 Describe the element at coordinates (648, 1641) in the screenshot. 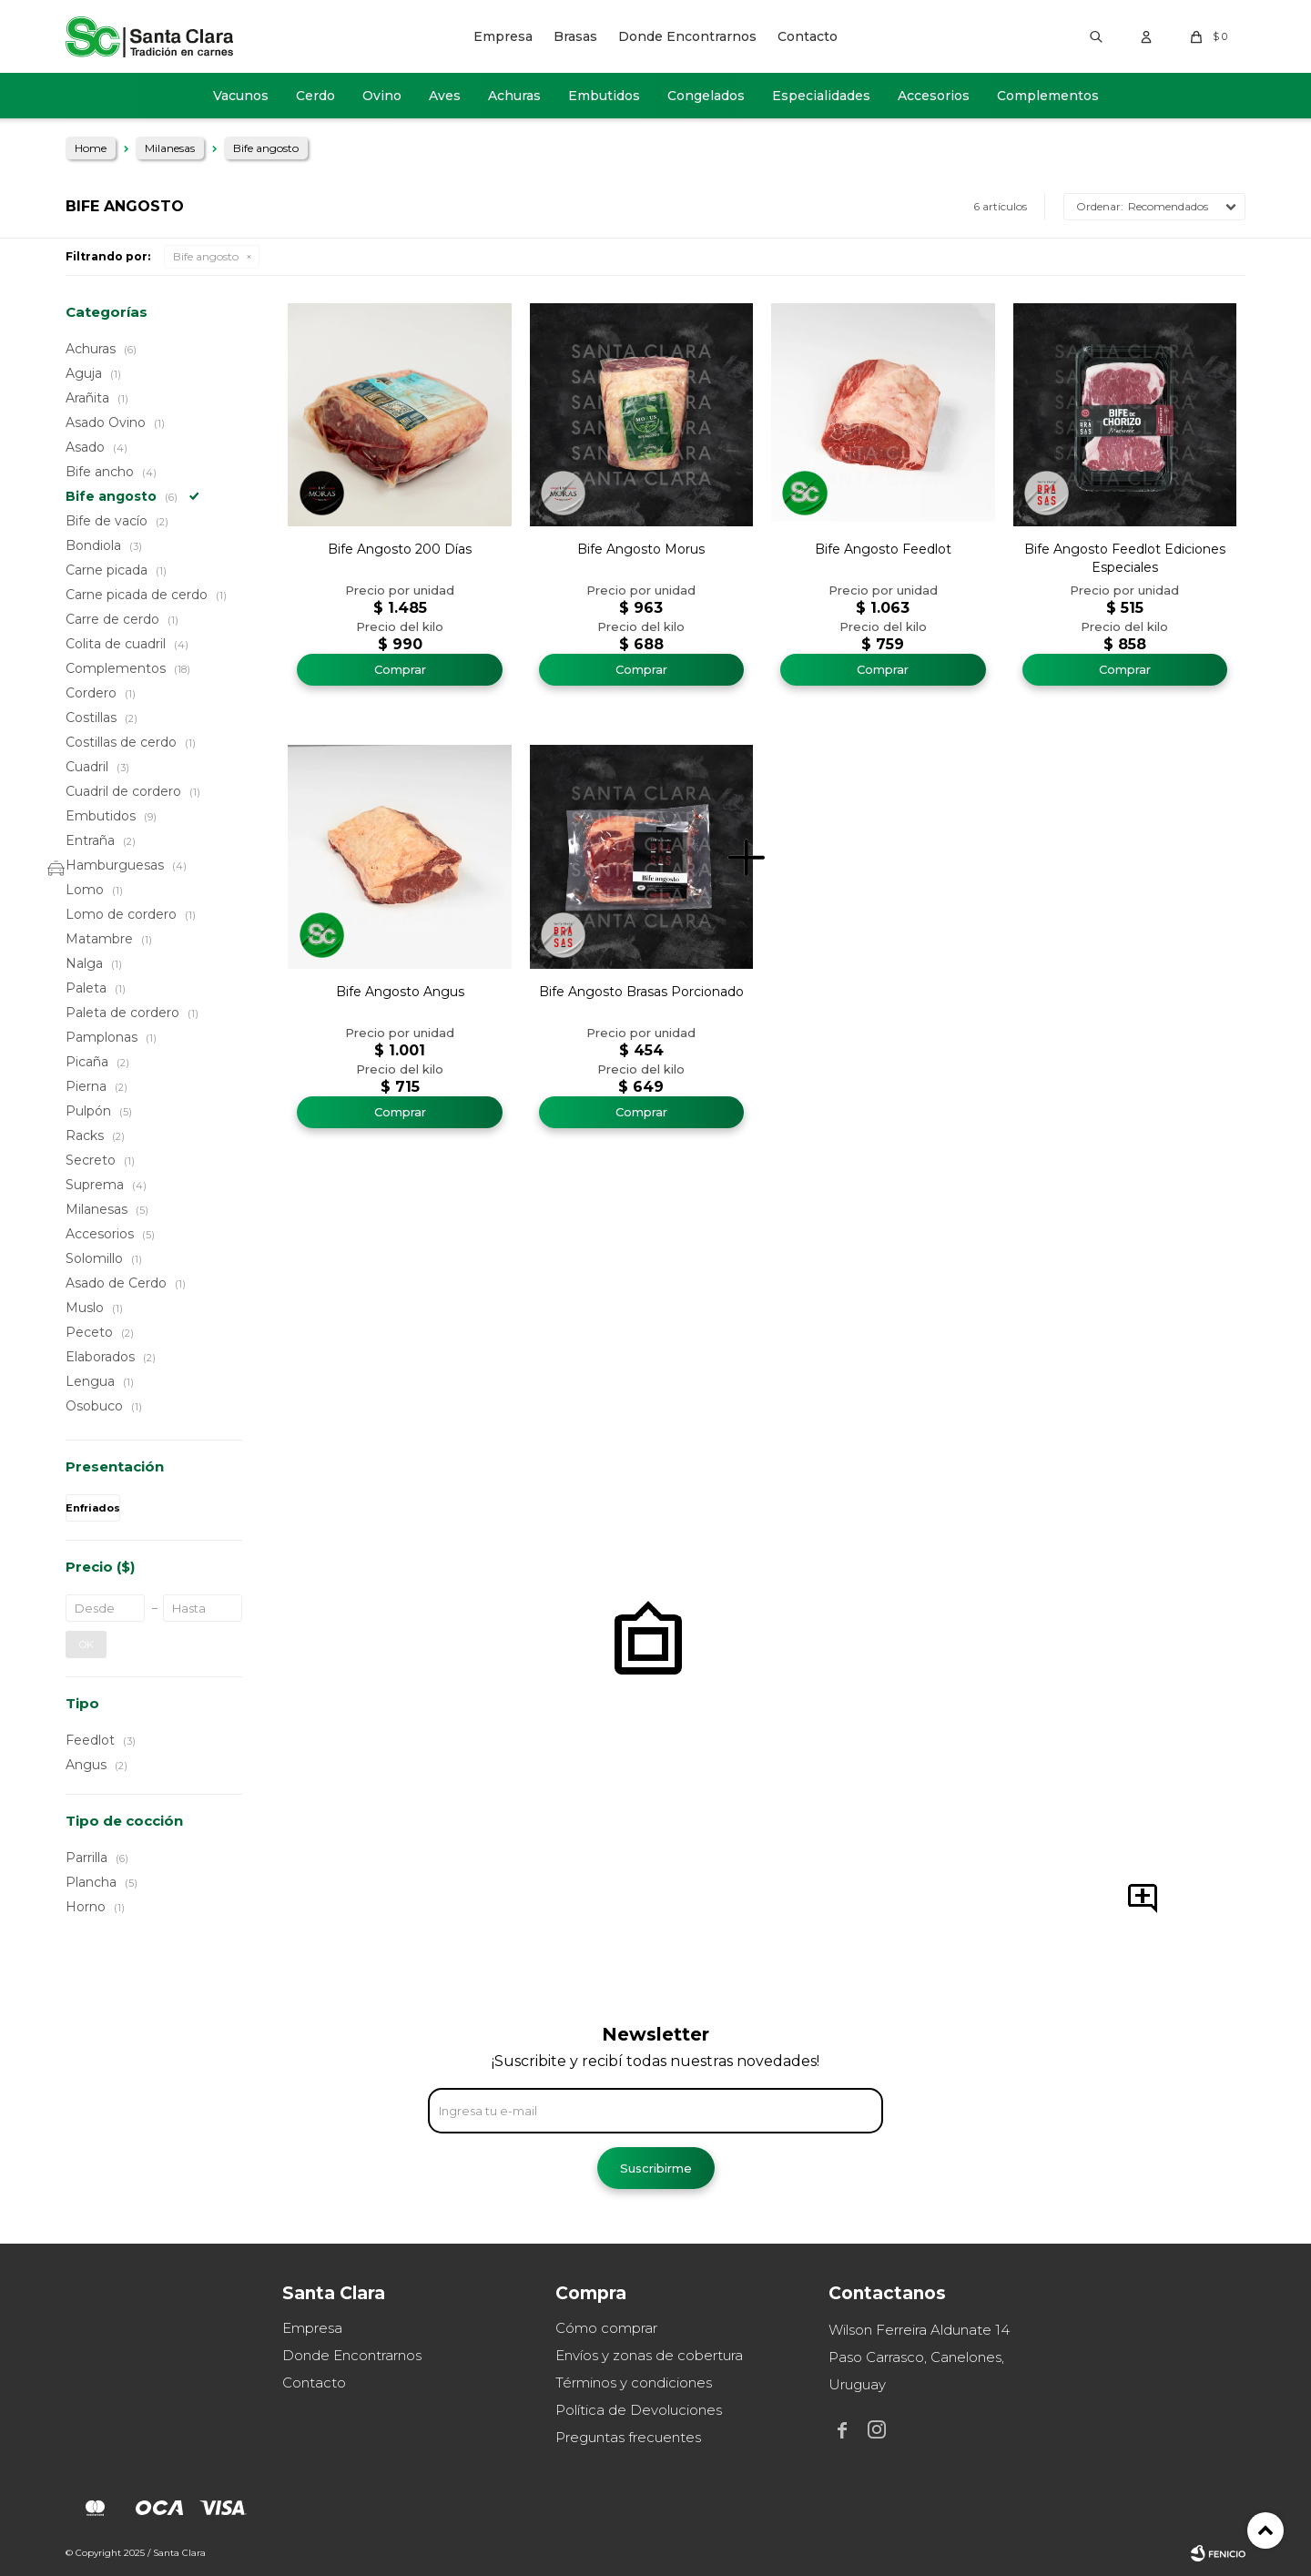

I see `view framed photos or artwork` at that location.